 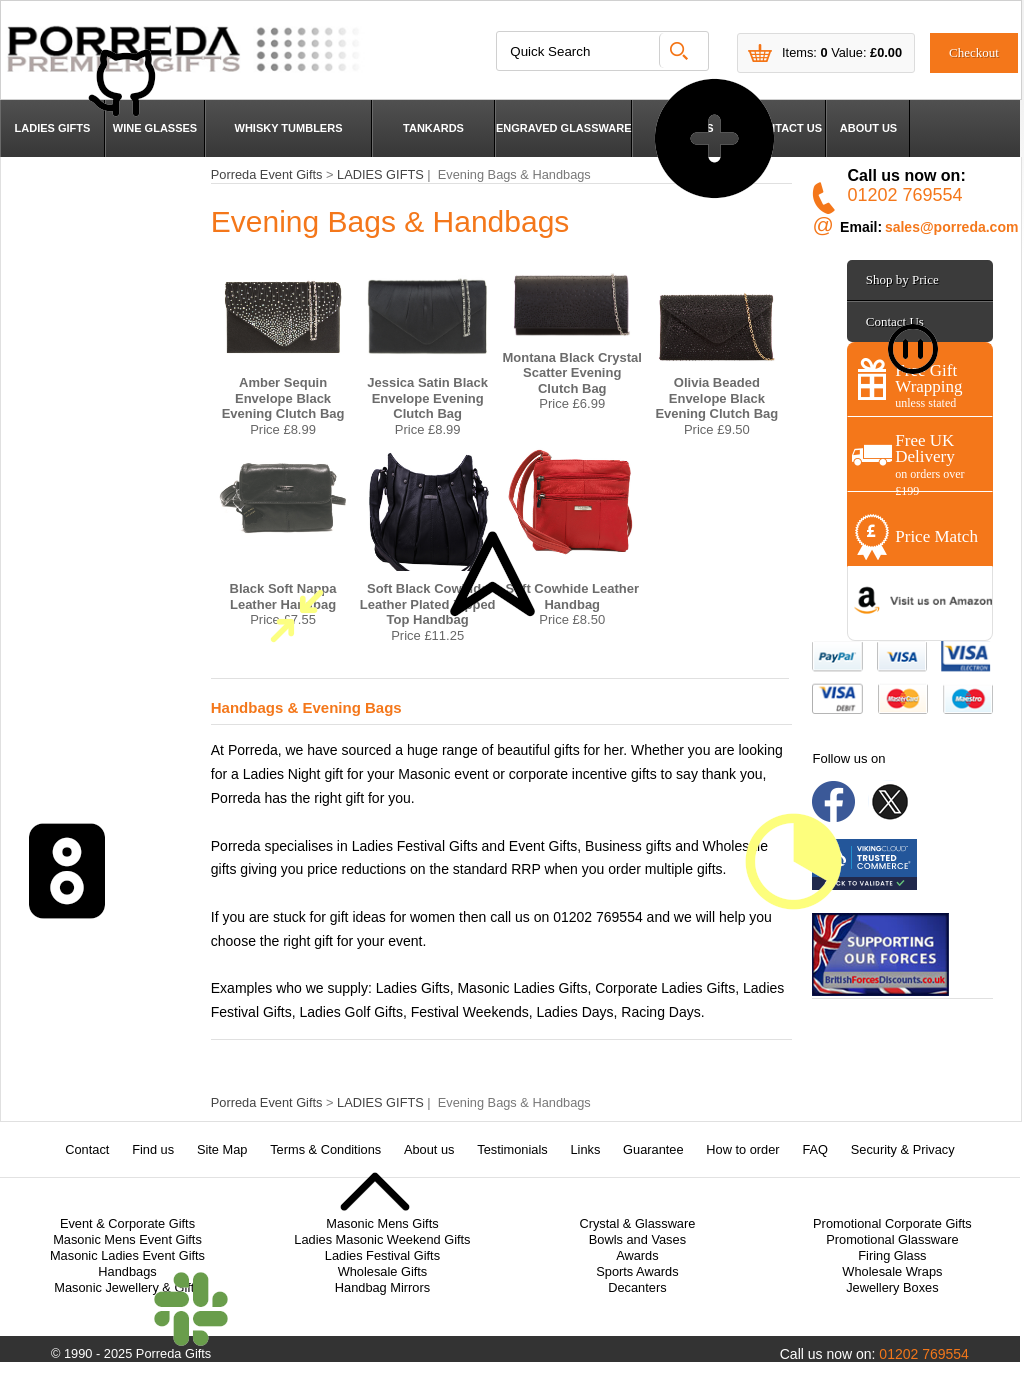 What do you see at coordinates (297, 616) in the screenshot?
I see `minimize or reduce window size` at bounding box center [297, 616].